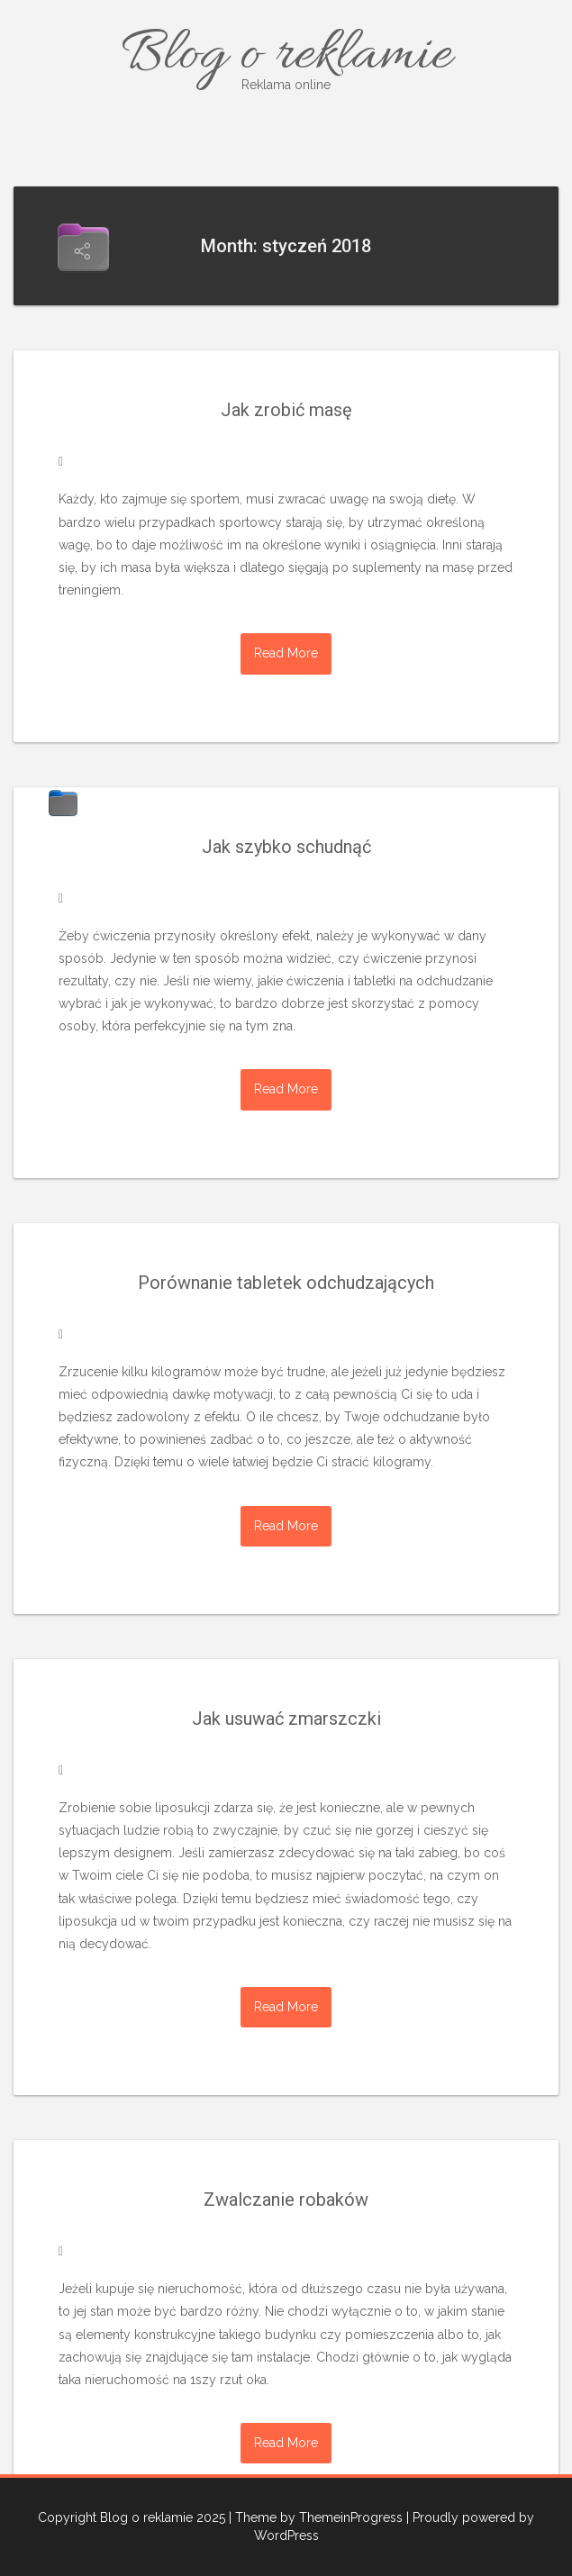  What do you see at coordinates (83, 247) in the screenshot?
I see `access your public shared folder` at bounding box center [83, 247].